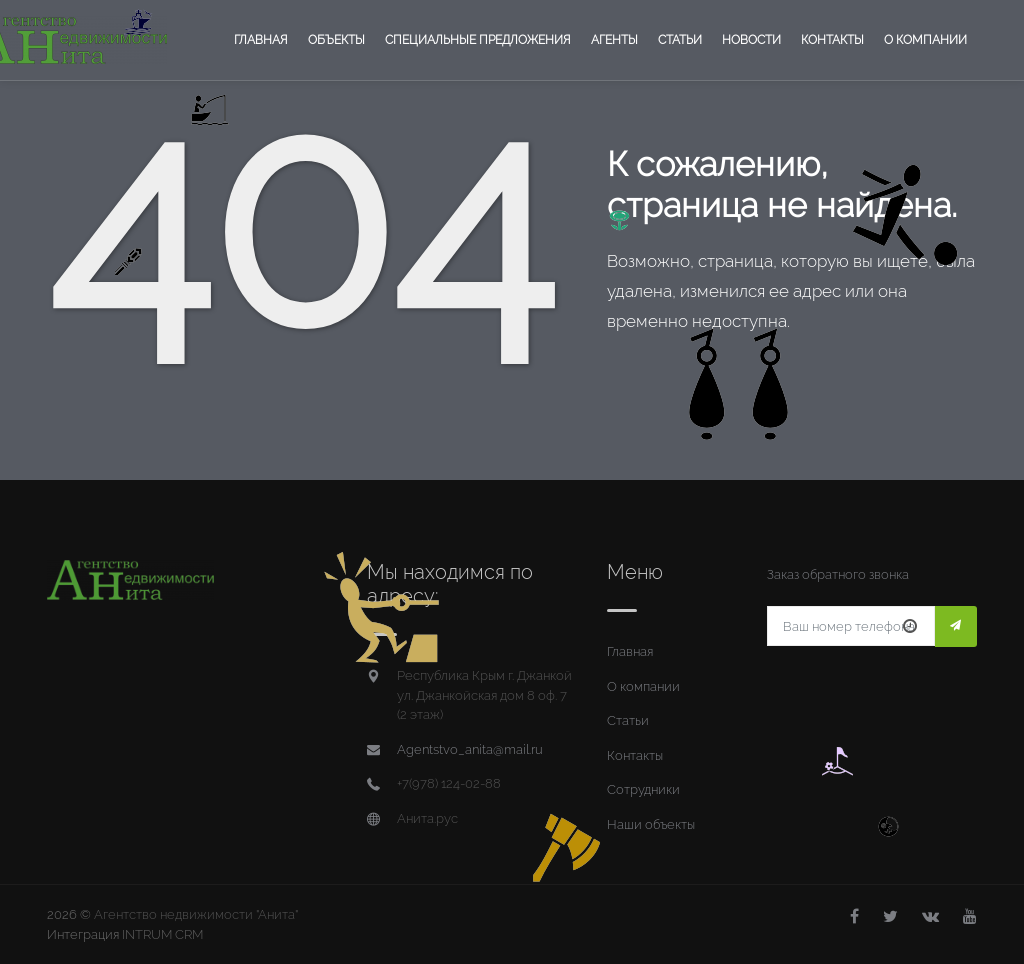 This screenshot has height=964, width=1024. I want to click on fire axe tool or weapon in a game inventory, so click(566, 847).